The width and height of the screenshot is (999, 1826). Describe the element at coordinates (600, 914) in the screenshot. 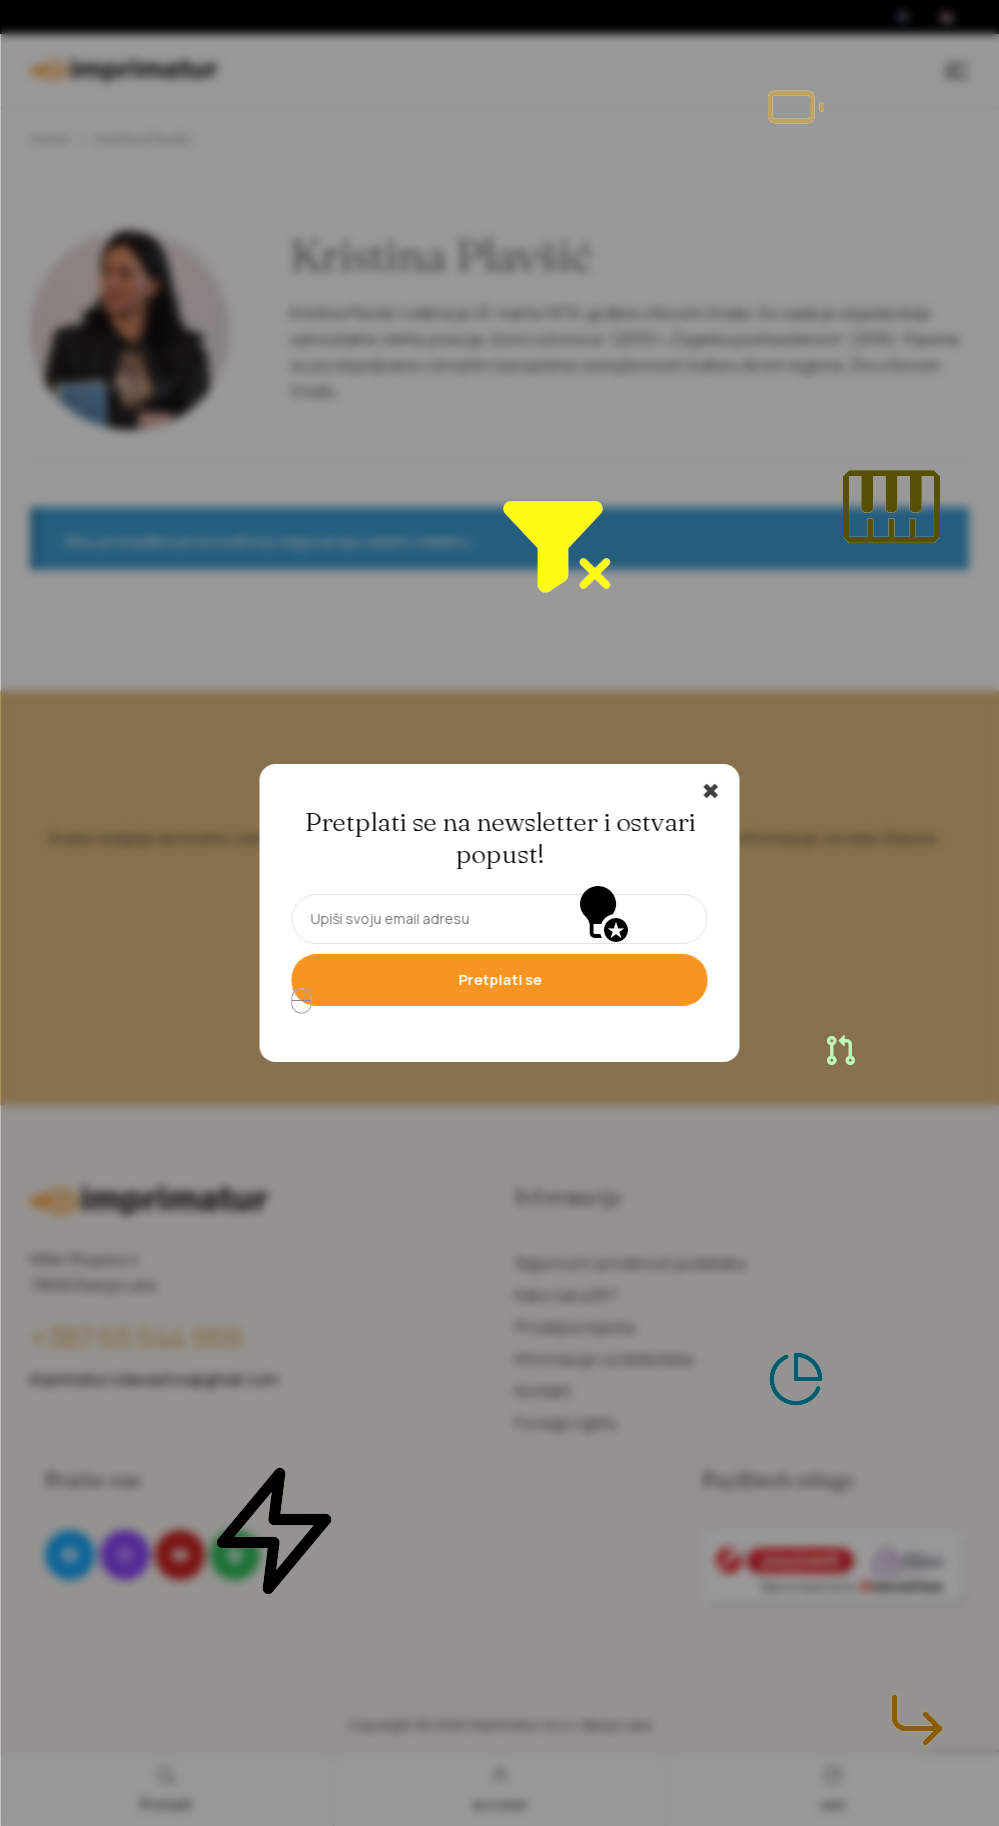

I see `apply suggested quick fix automatically` at that location.